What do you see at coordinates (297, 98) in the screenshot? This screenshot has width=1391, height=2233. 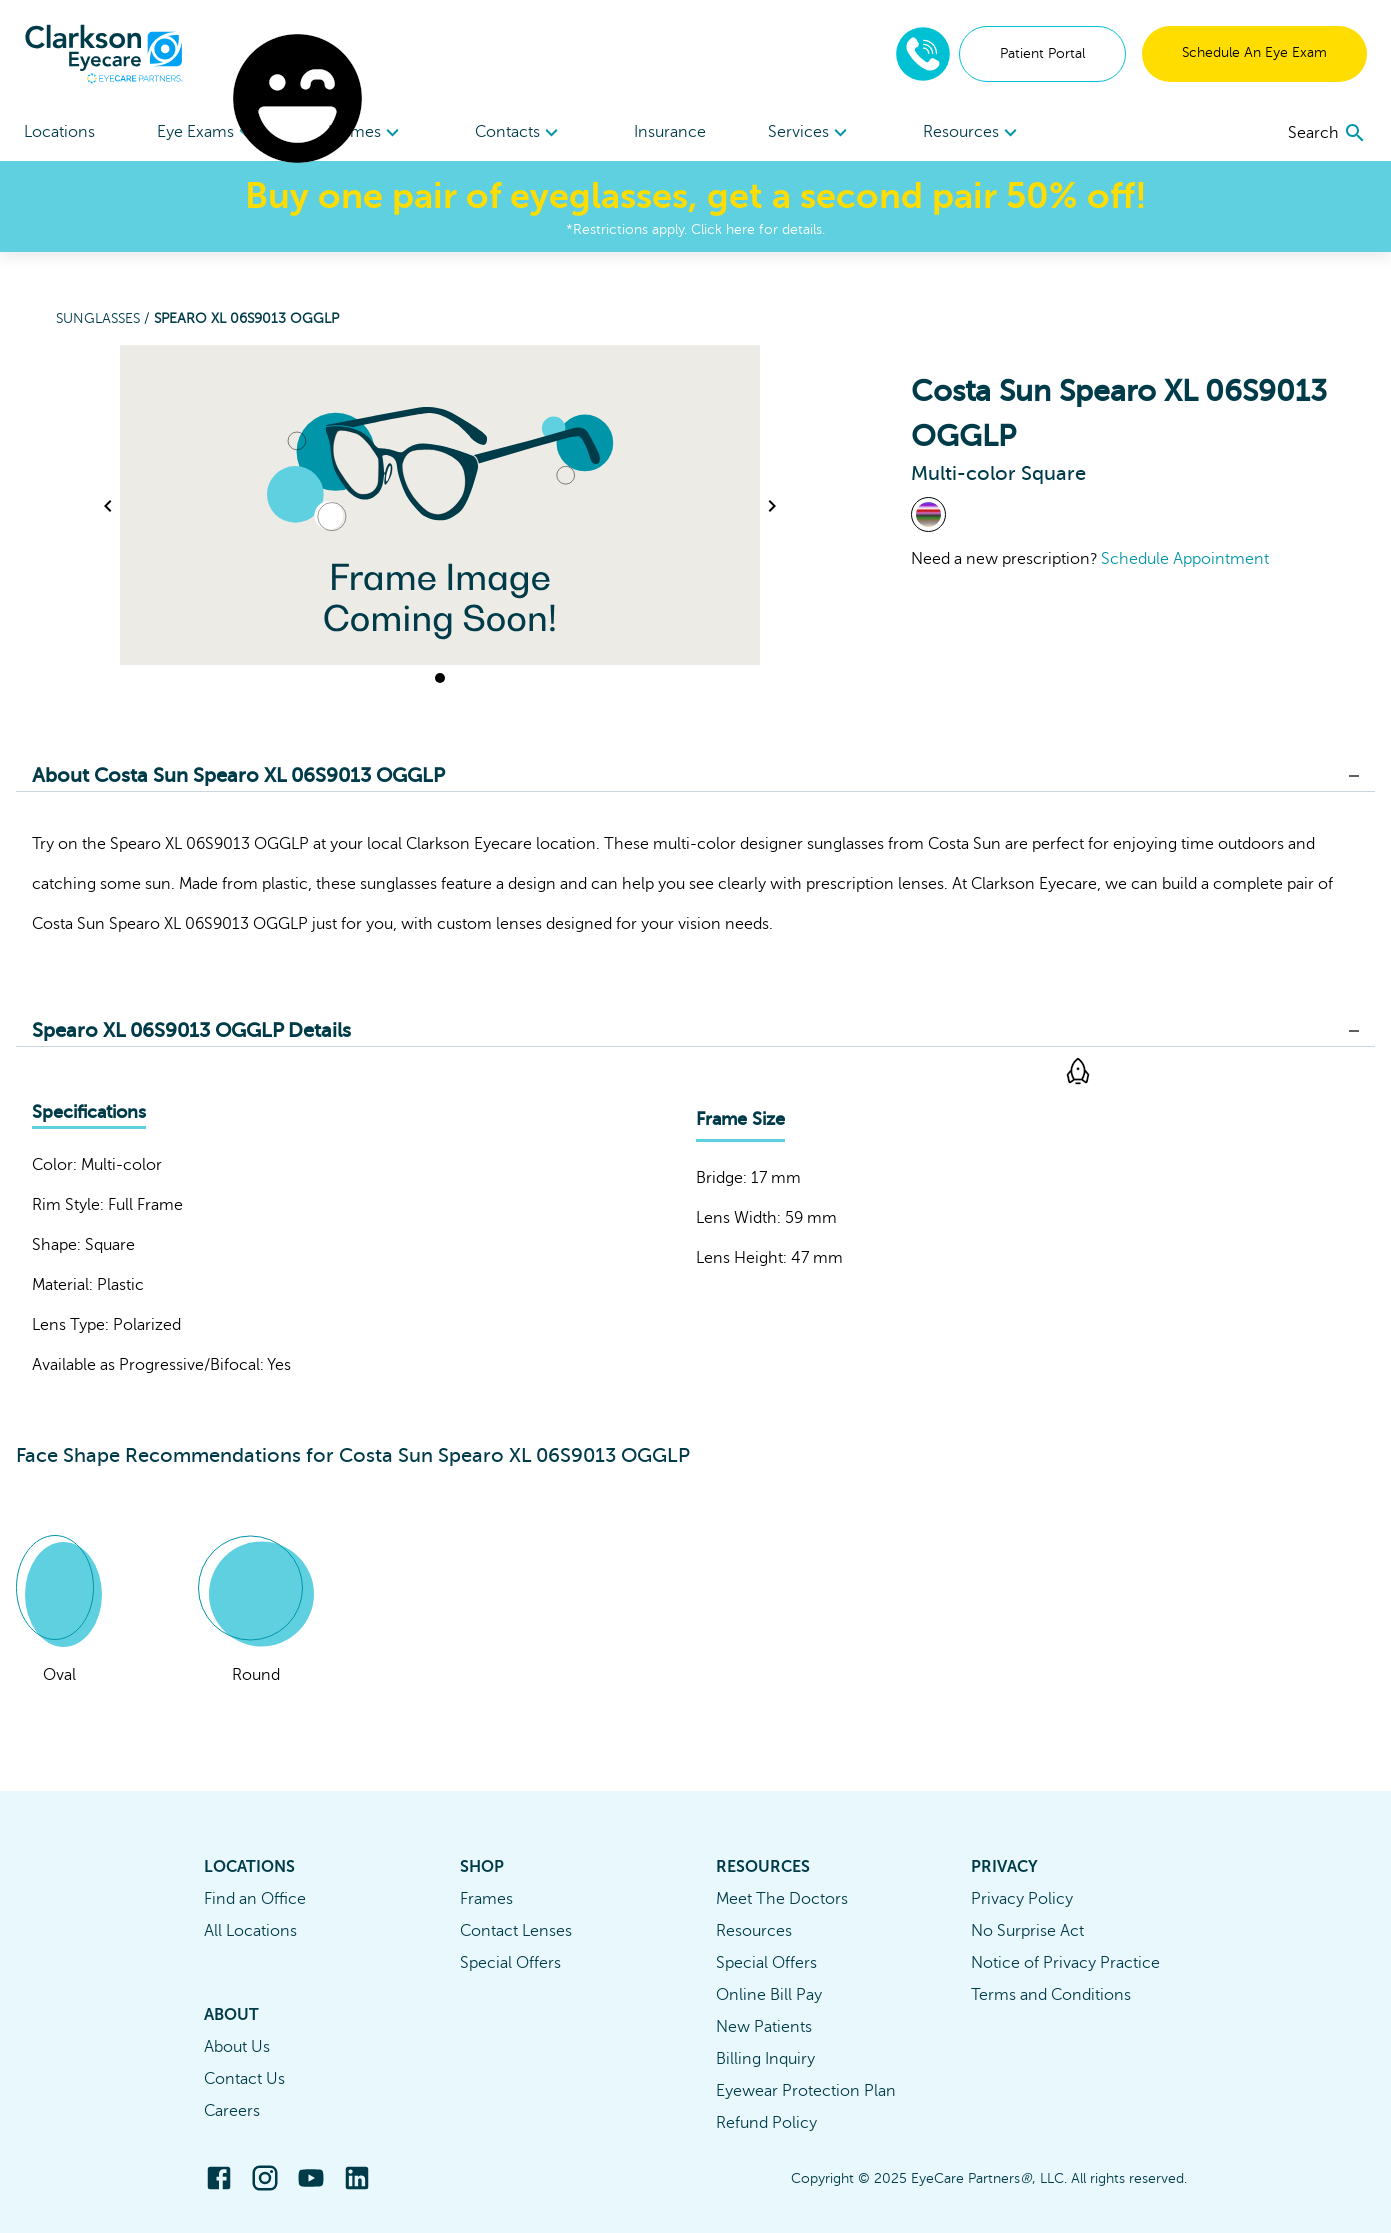 I see `add a playful or humorous reaction` at bounding box center [297, 98].